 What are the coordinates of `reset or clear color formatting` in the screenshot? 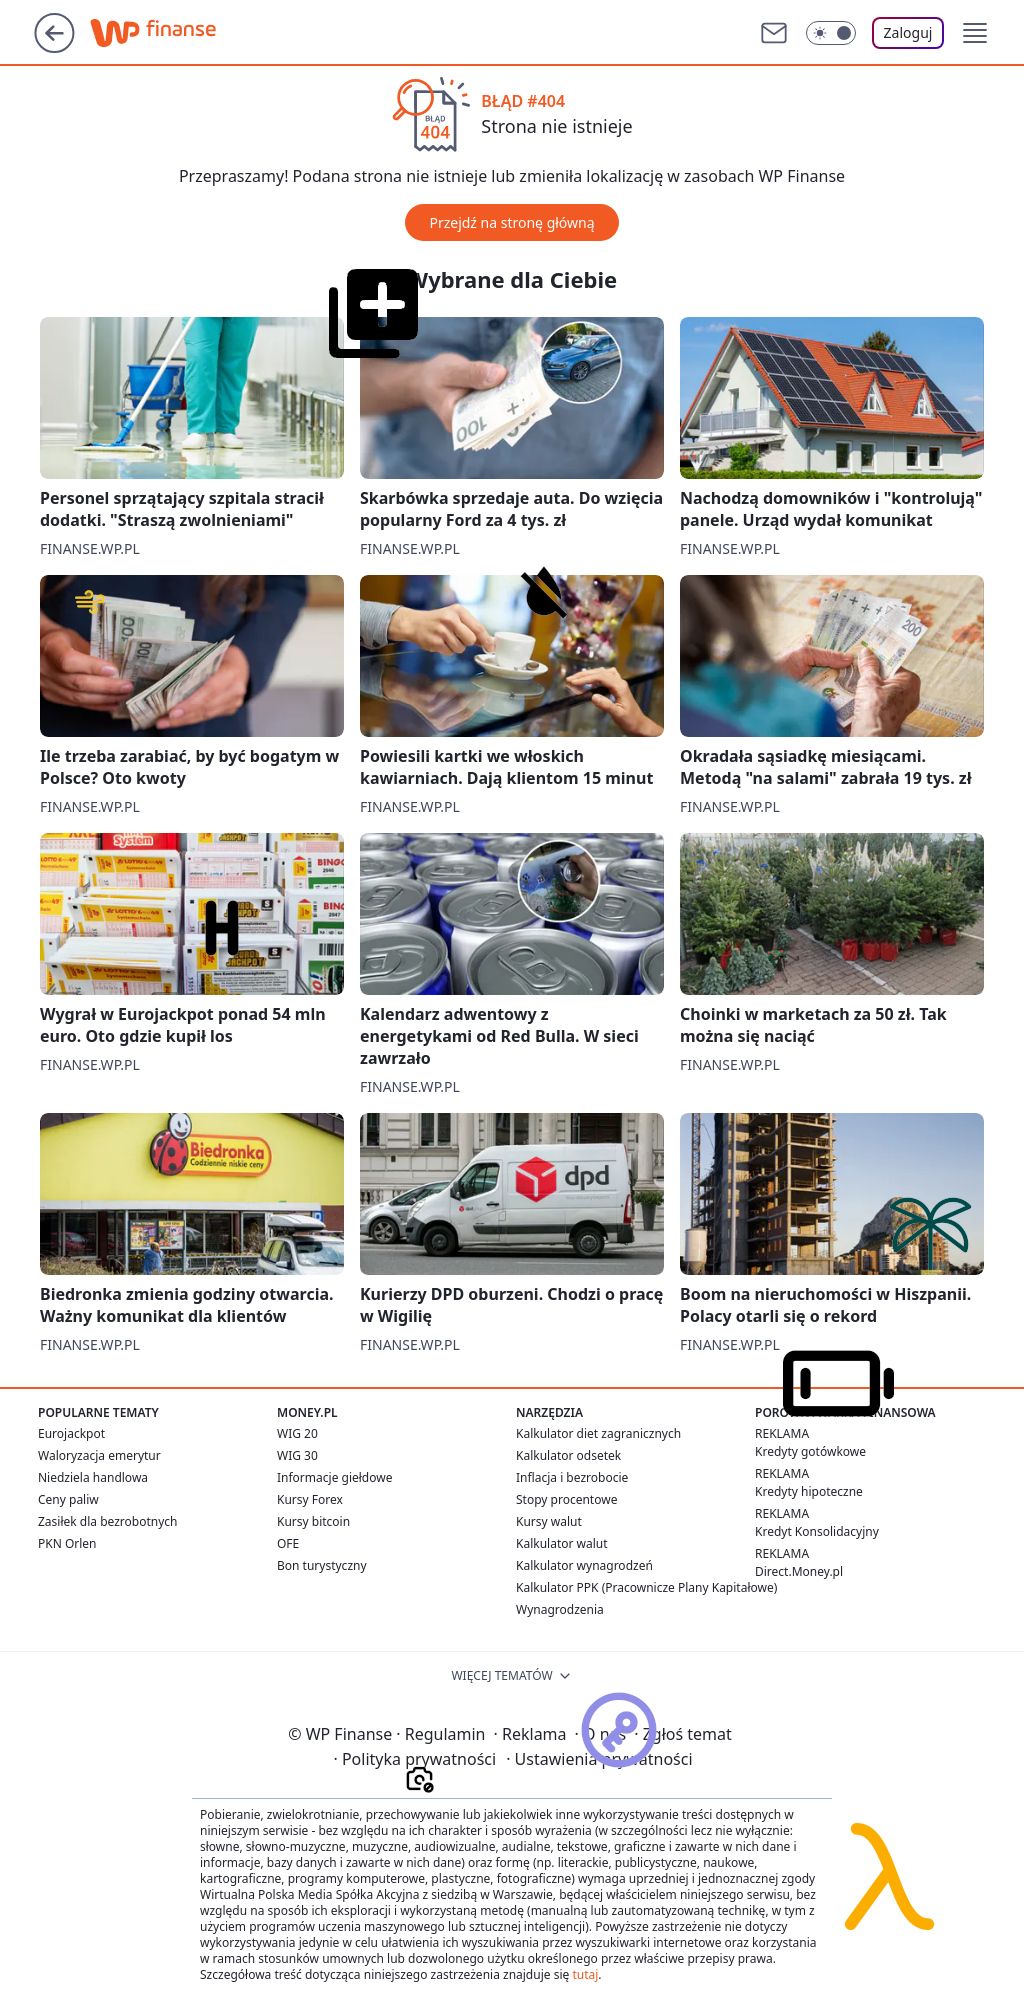 It's located at (544, 592).